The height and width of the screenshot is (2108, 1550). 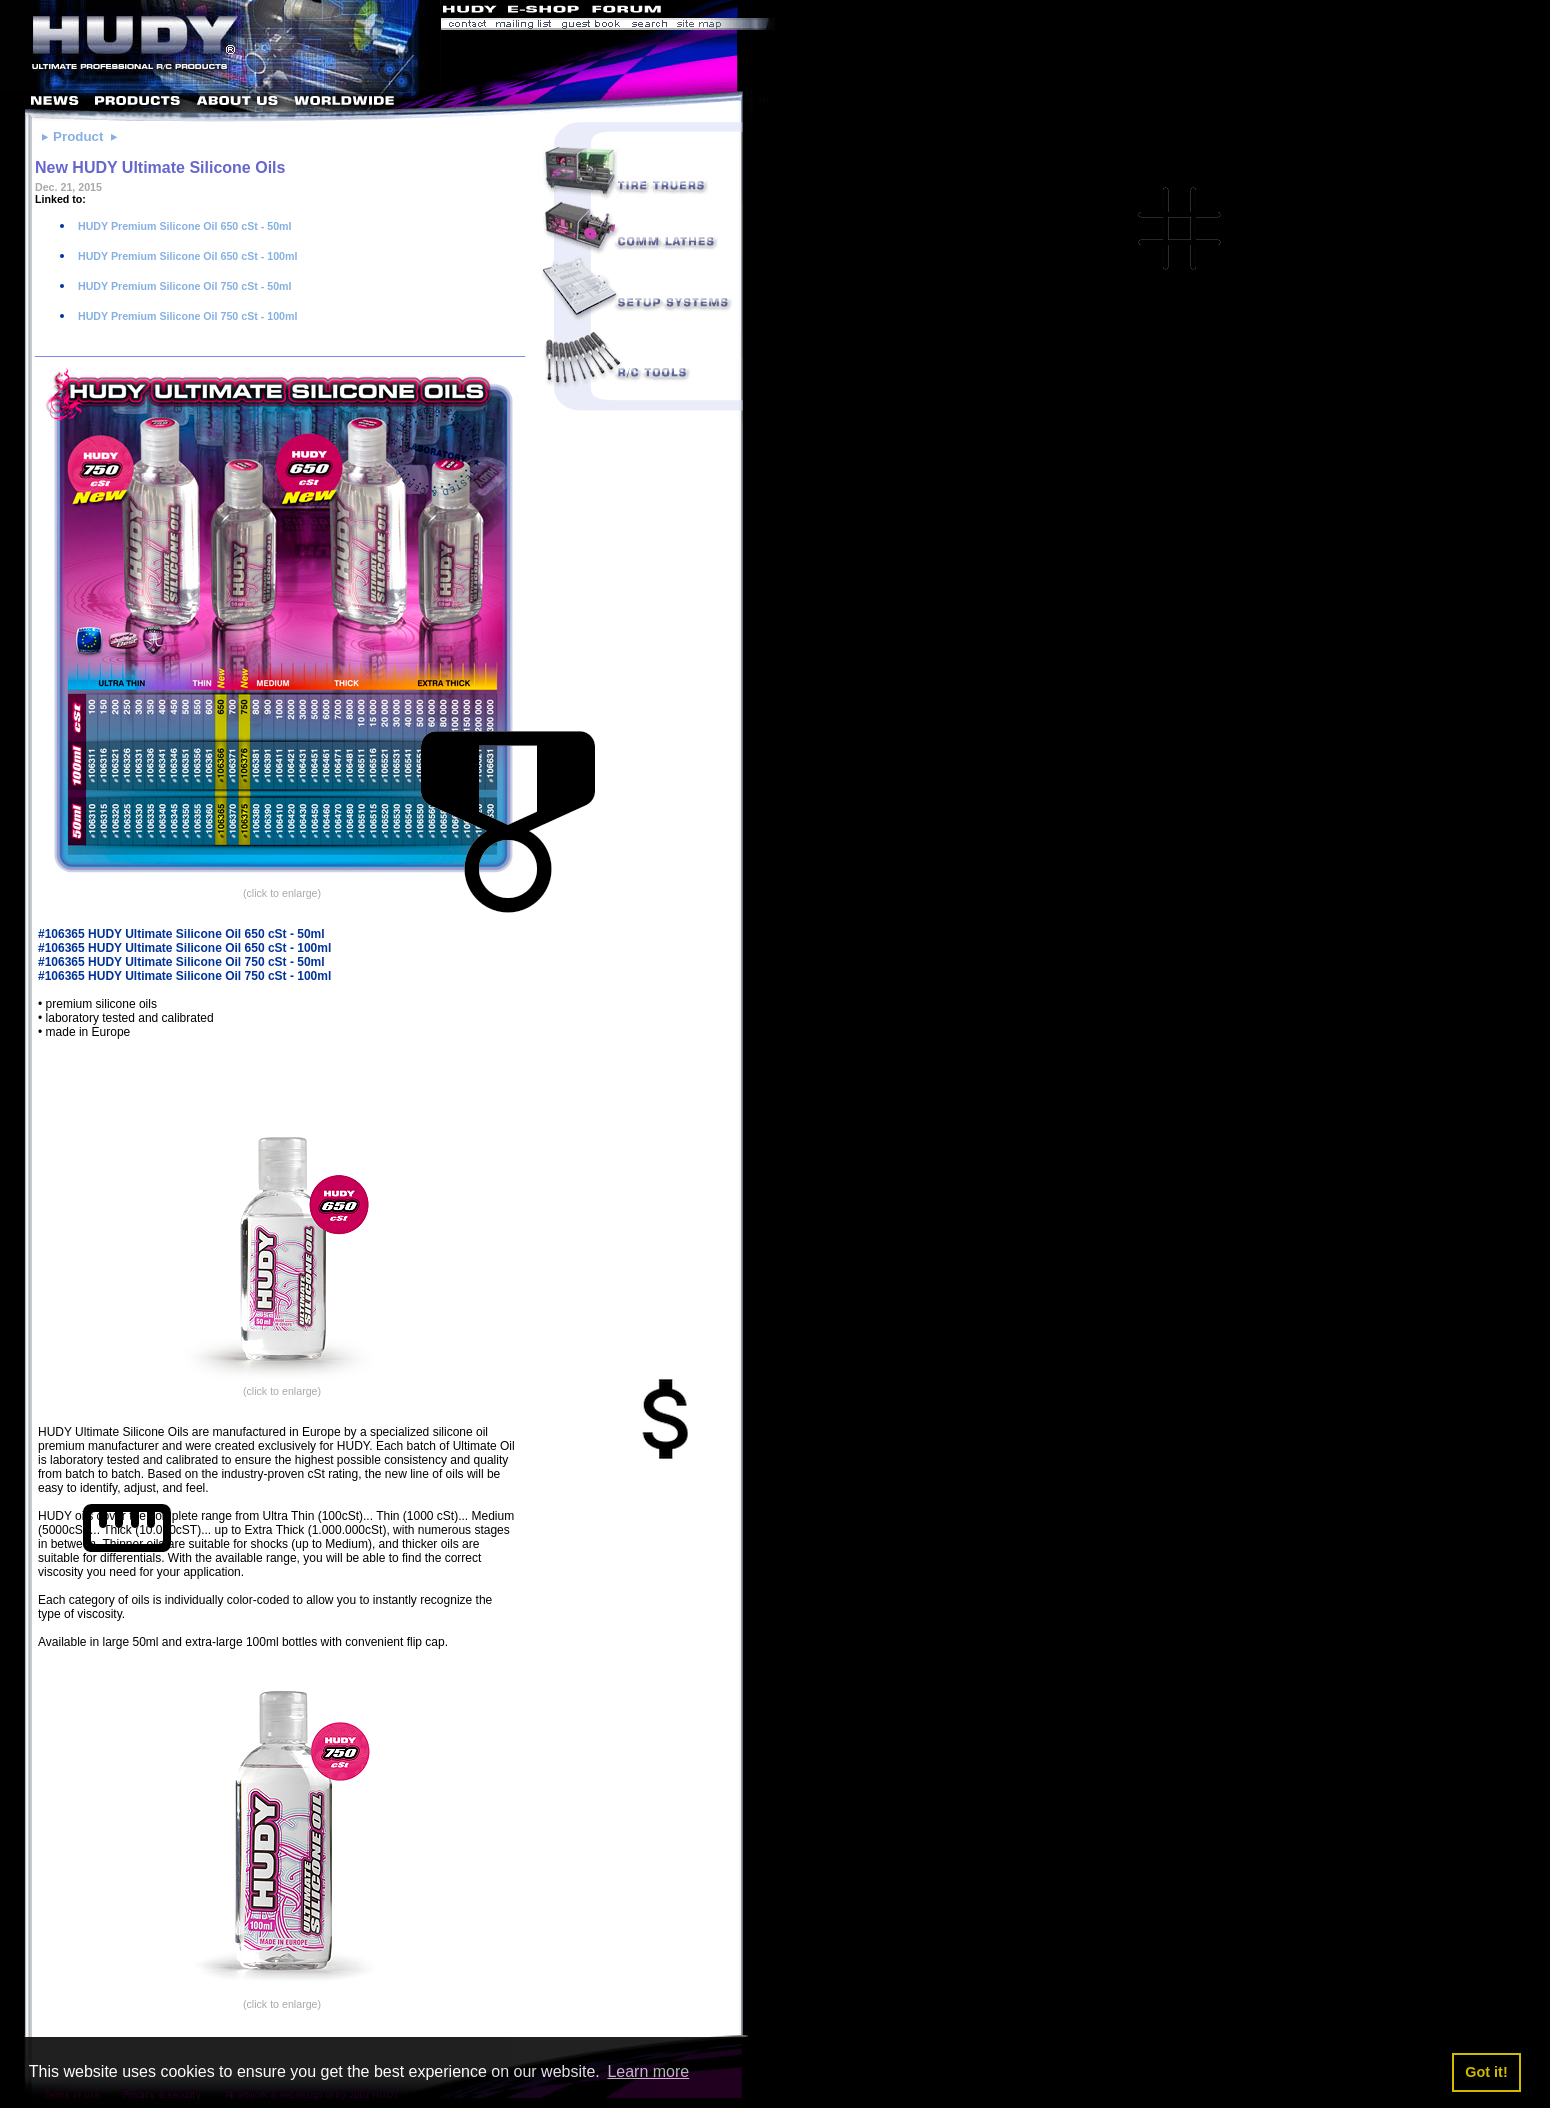 I want to click on measure dimensions or distance, so click(x=127, y=1528).